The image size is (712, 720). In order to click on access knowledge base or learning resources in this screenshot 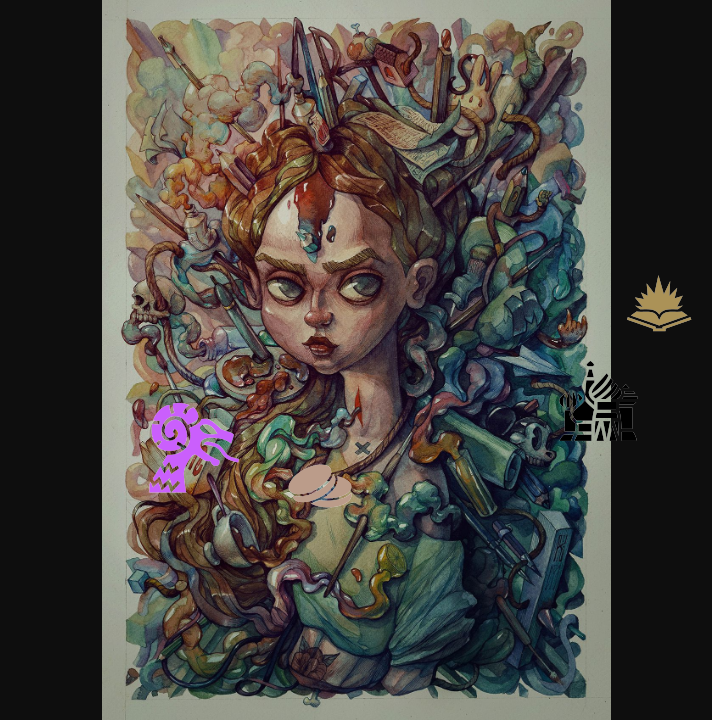, I will do `click(659, 308)`.